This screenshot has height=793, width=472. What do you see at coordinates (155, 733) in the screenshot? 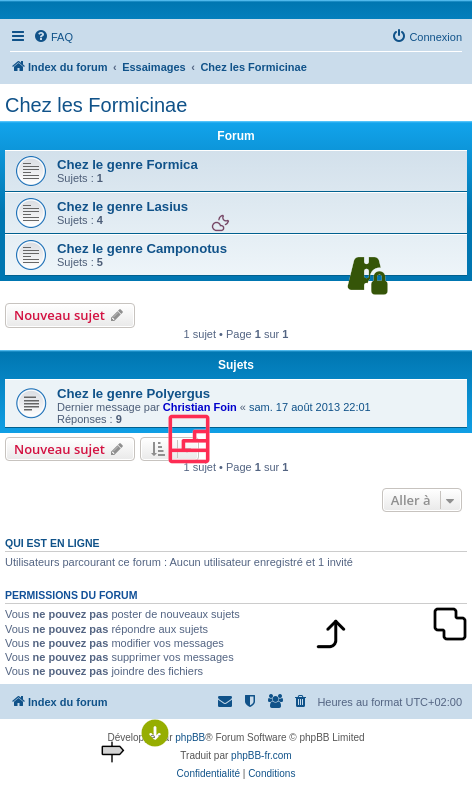
I see `download file or content` at bounding box center [155, 733].